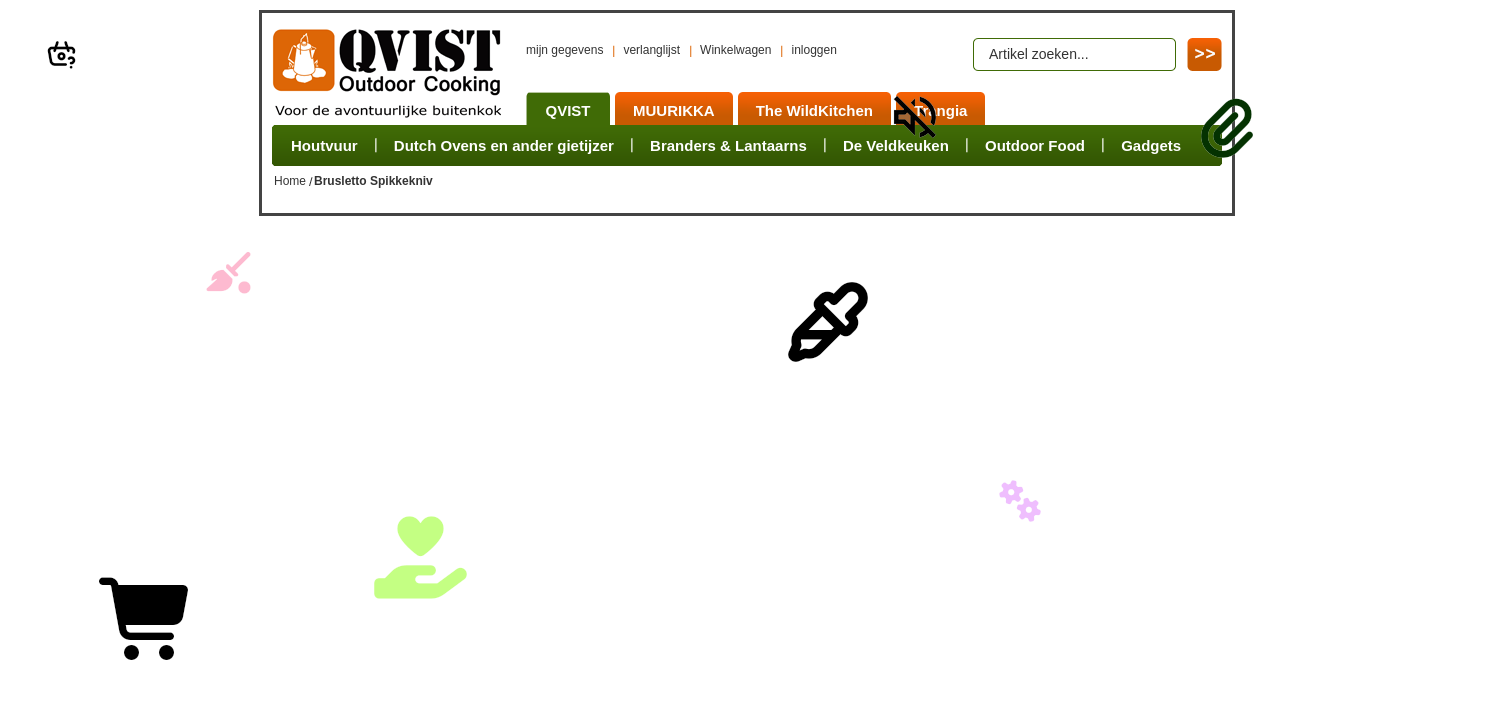 The height and width of the screenshot is (720, 1494). What do you see at coordinates (1228, 129) in the screenshot?
I see `attach a file to your message` at bounding box center [1228, 129].